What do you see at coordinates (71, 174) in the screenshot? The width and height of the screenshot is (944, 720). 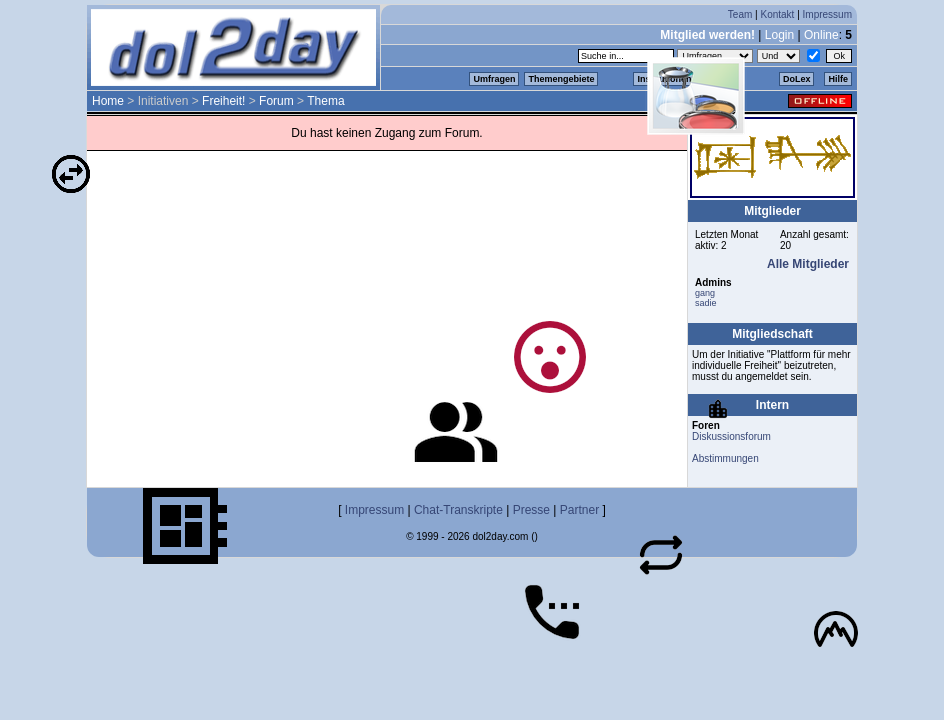 I see `swap or exchange items horizontally` at bounding box center [71, 174].